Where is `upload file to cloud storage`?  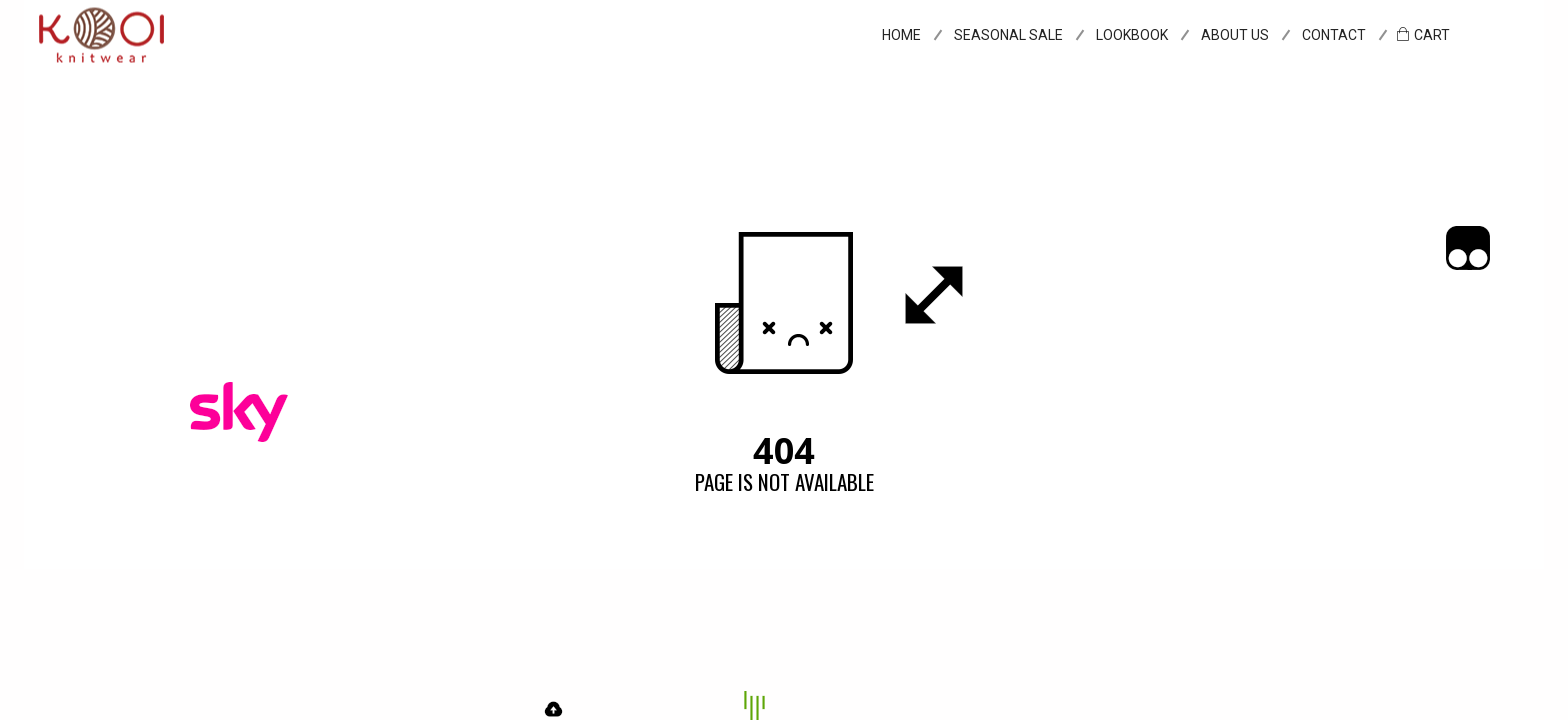
upload file to cloud storage is located at coordinates (553, 709).